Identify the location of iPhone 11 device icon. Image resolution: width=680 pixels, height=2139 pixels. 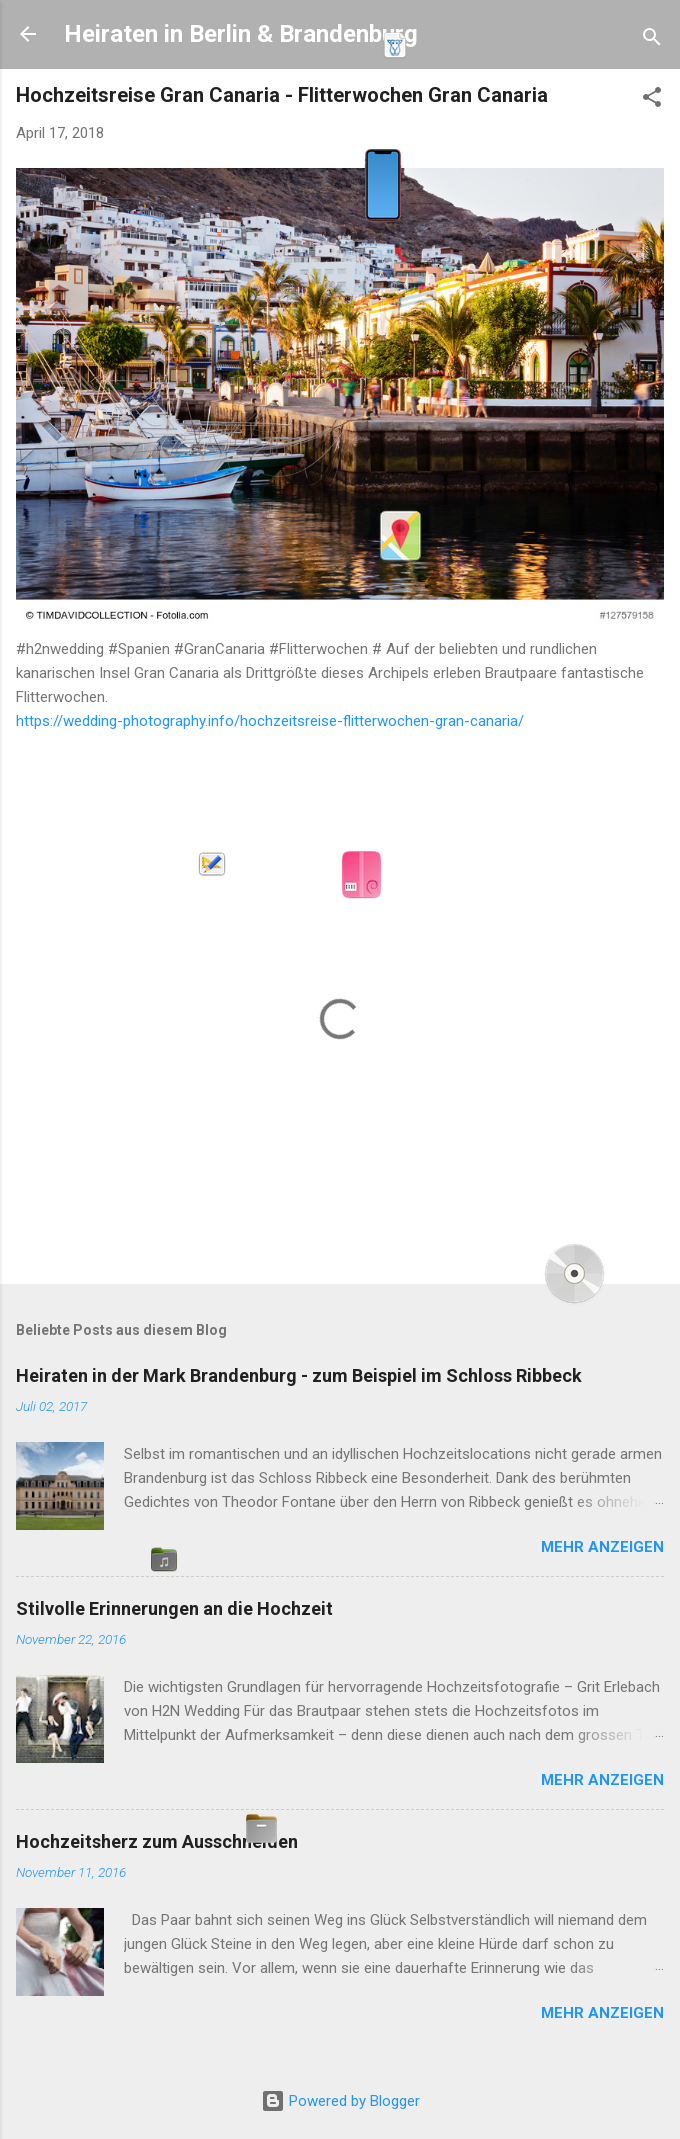
(383, 186).